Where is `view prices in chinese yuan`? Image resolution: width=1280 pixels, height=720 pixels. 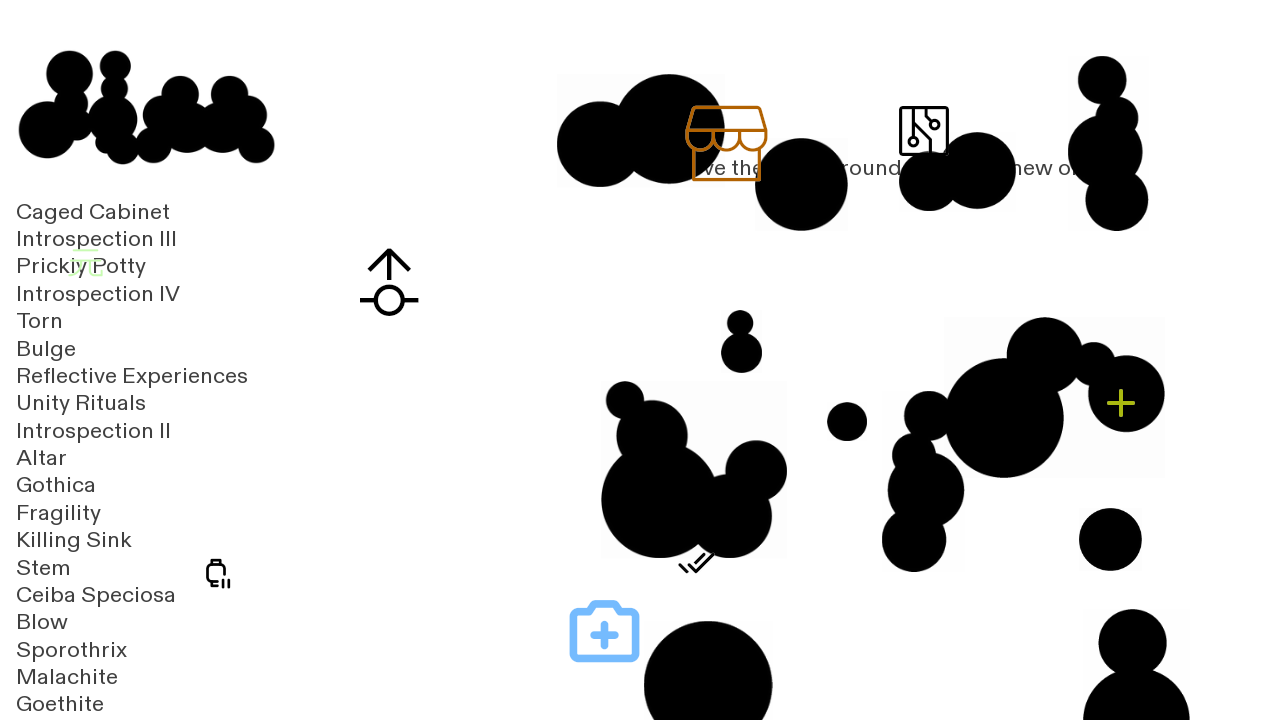
view prices in chinese yuan is located at coordinates (85, 263).